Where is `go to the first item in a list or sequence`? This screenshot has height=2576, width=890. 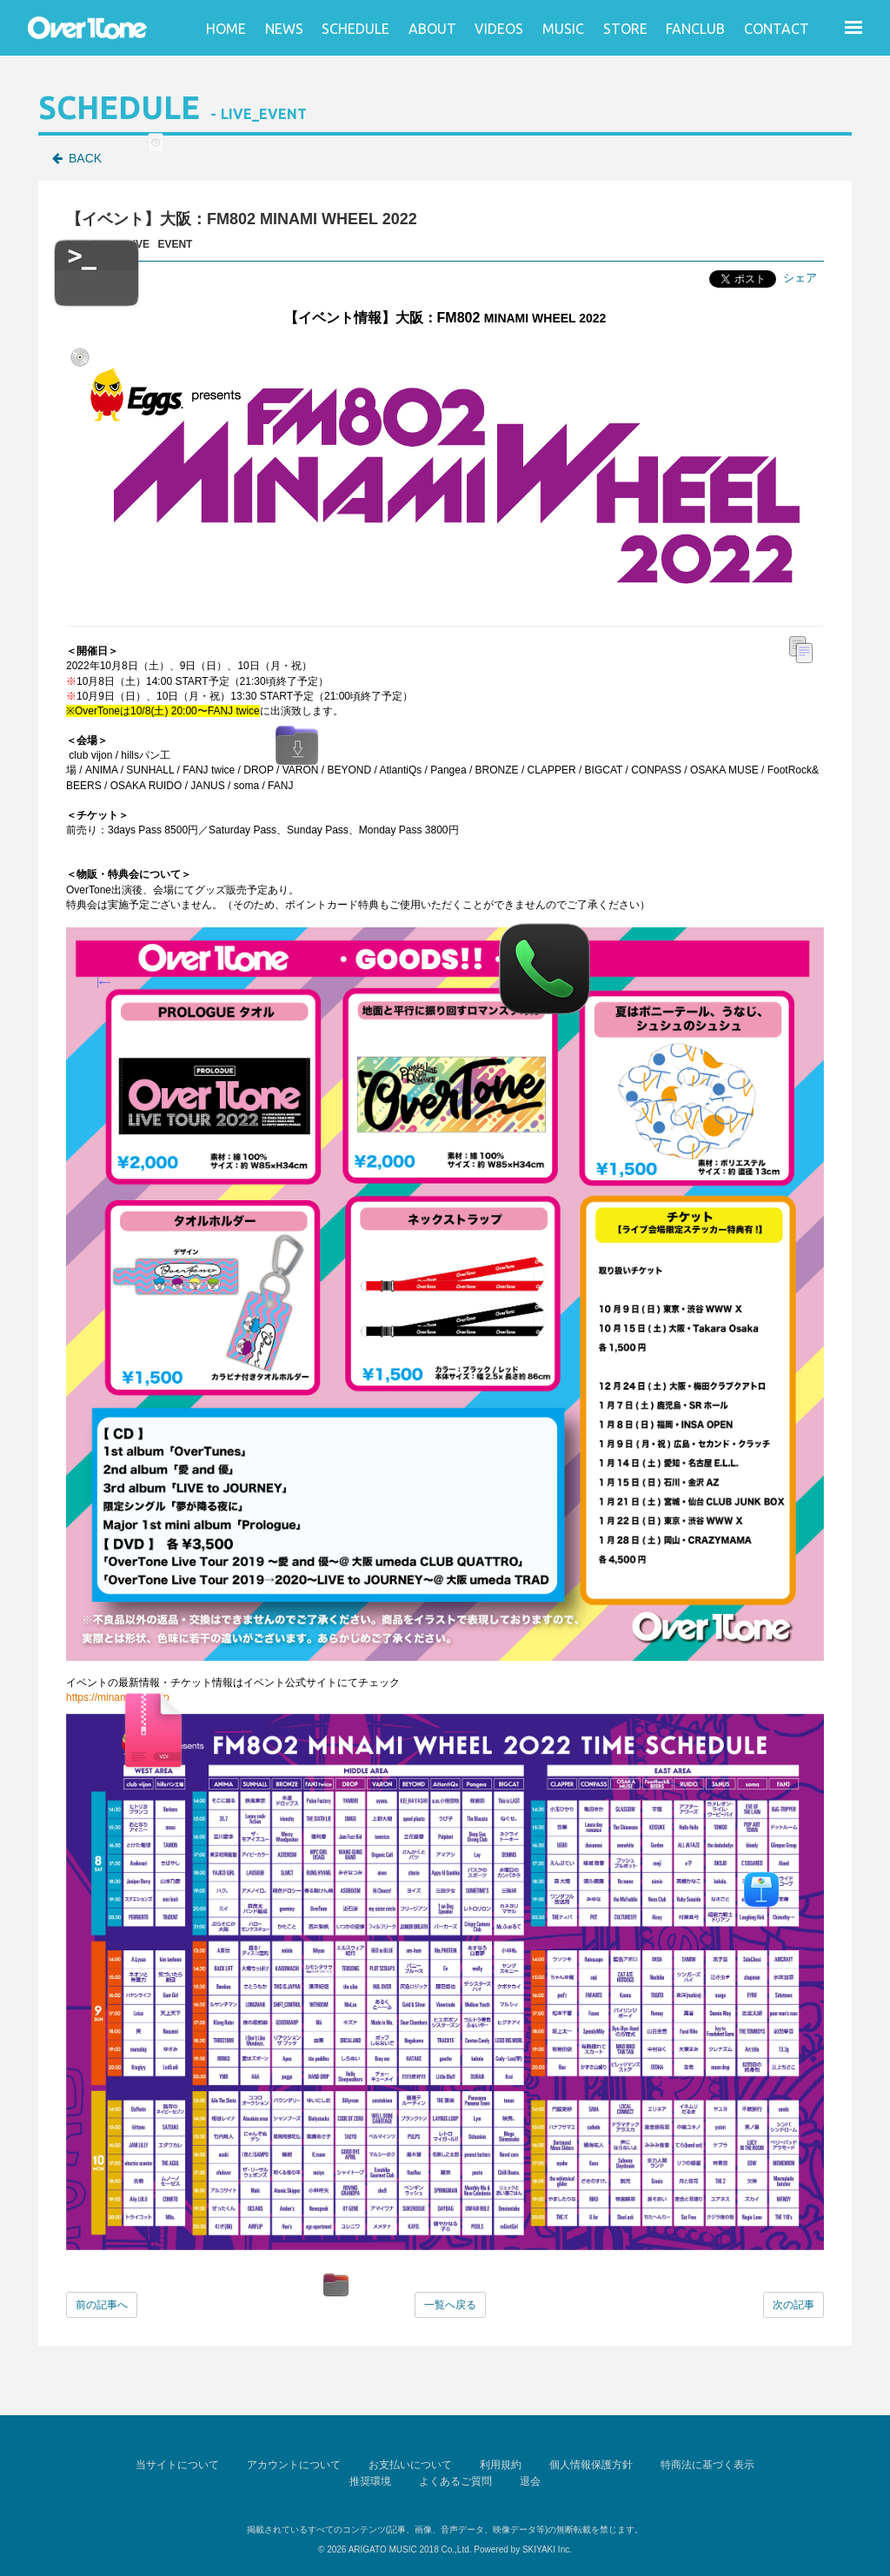 go to the first item in a list or sequence is located at coordinates (103, 982).